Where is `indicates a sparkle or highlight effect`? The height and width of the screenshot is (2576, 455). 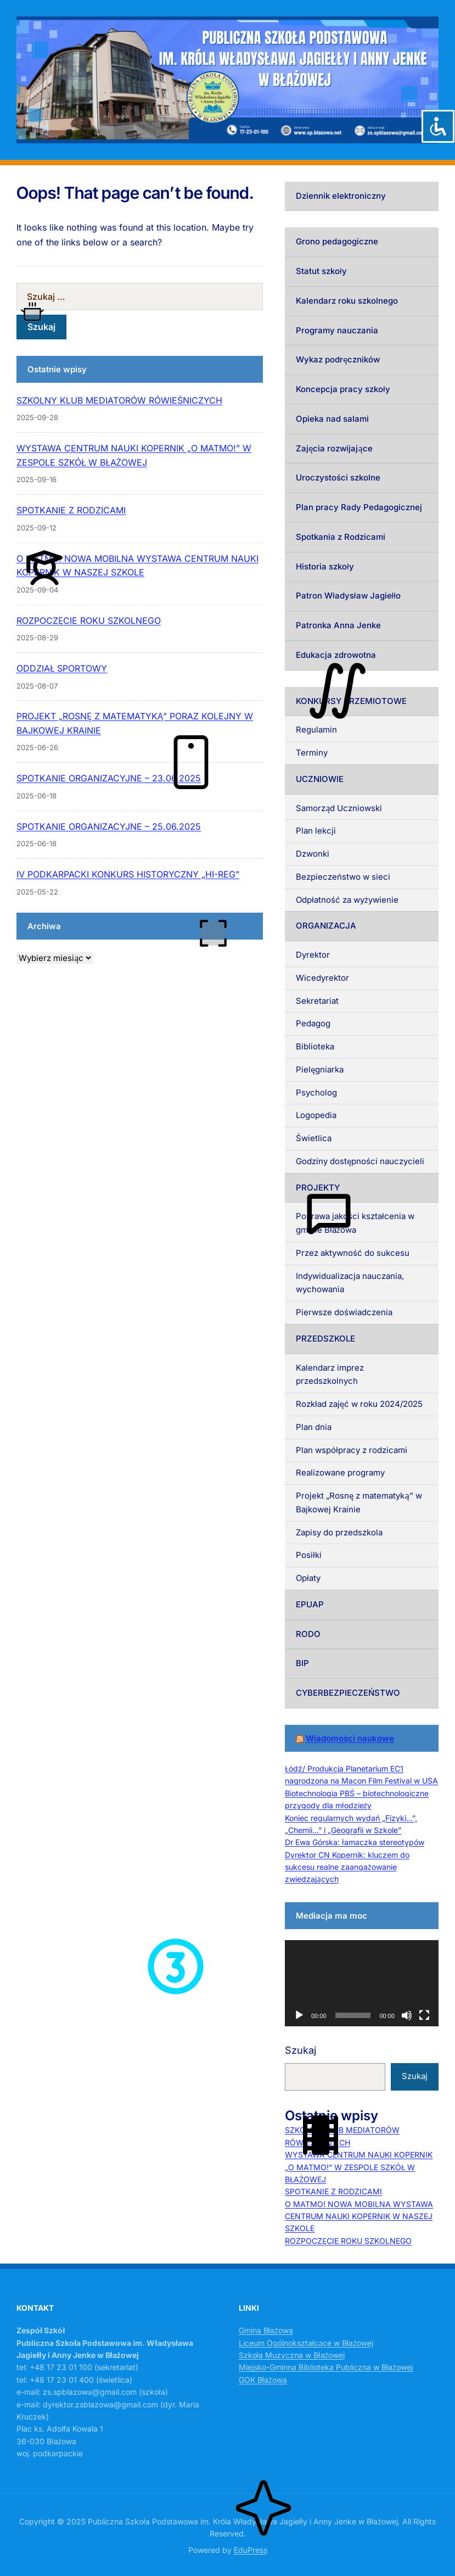 indicates a sparkle or highlight effect is located at coordinates (263, 2508).